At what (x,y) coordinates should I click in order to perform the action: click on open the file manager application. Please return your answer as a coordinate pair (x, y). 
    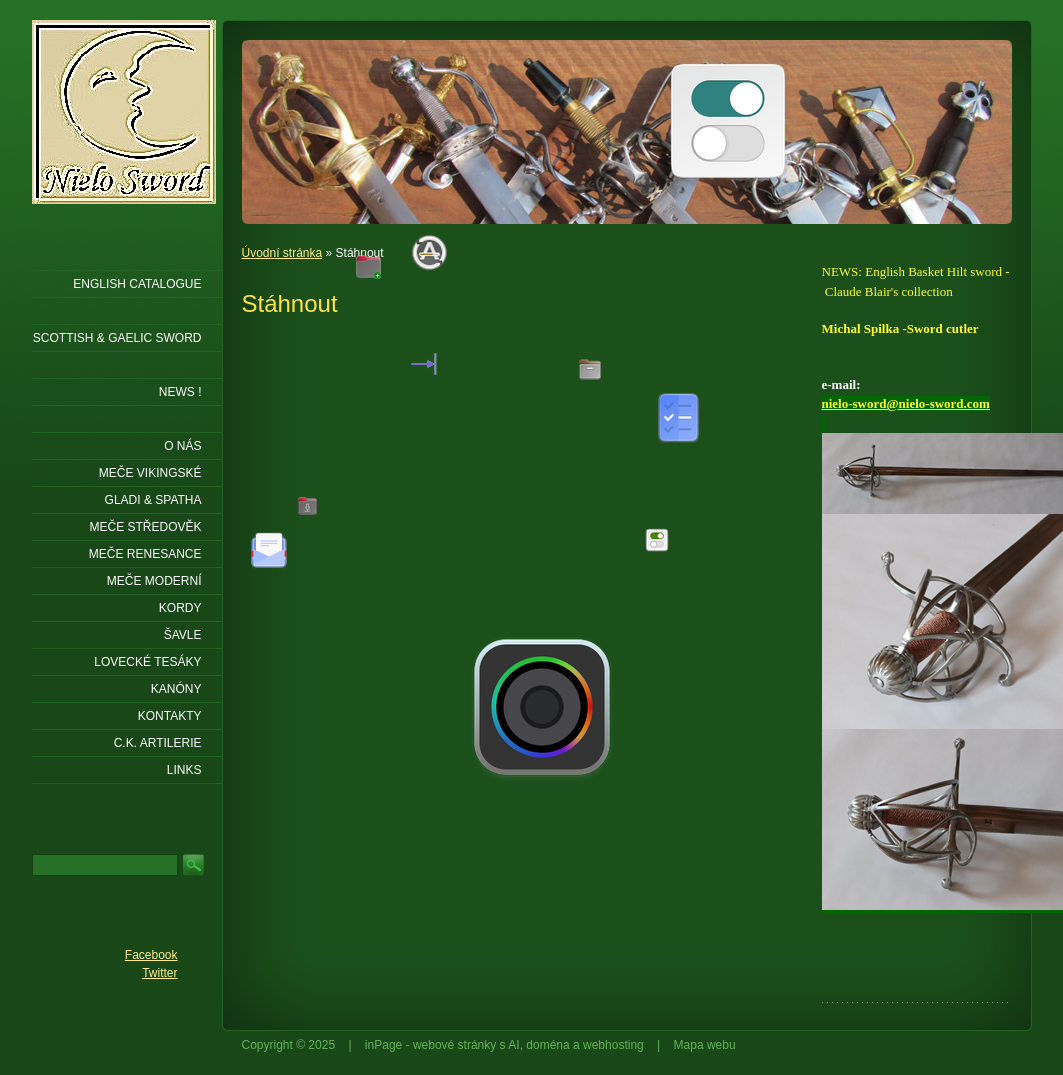
    Looking at the image, I should click on (590, 369).